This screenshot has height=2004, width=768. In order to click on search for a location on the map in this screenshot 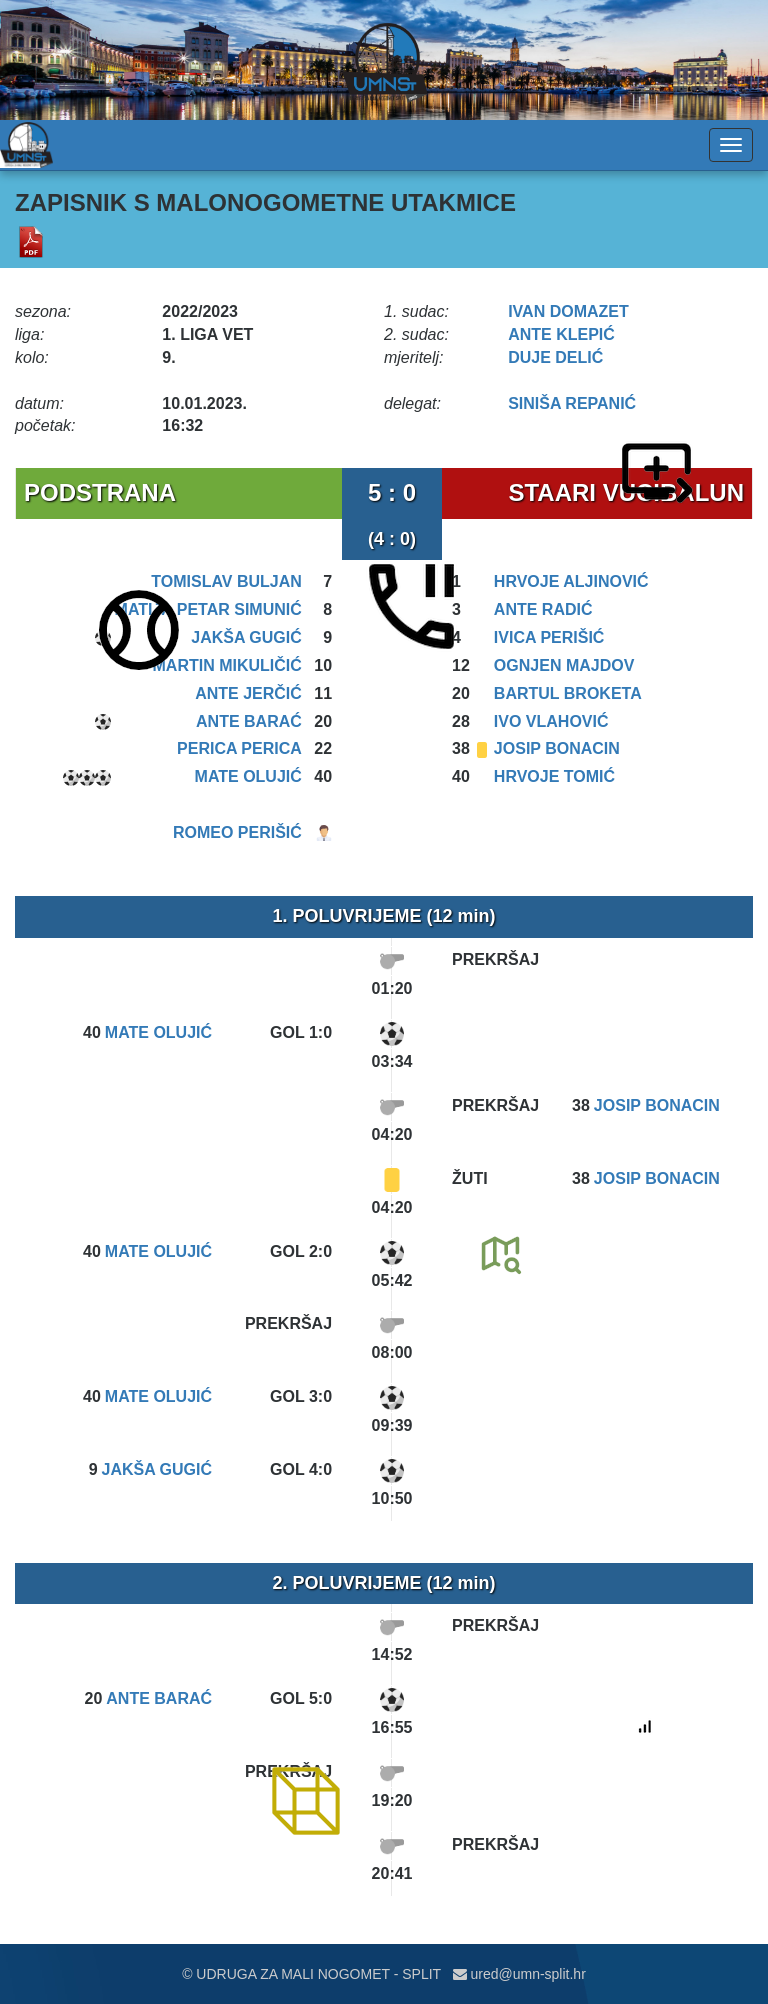, I will do `click(500, 1253)`.